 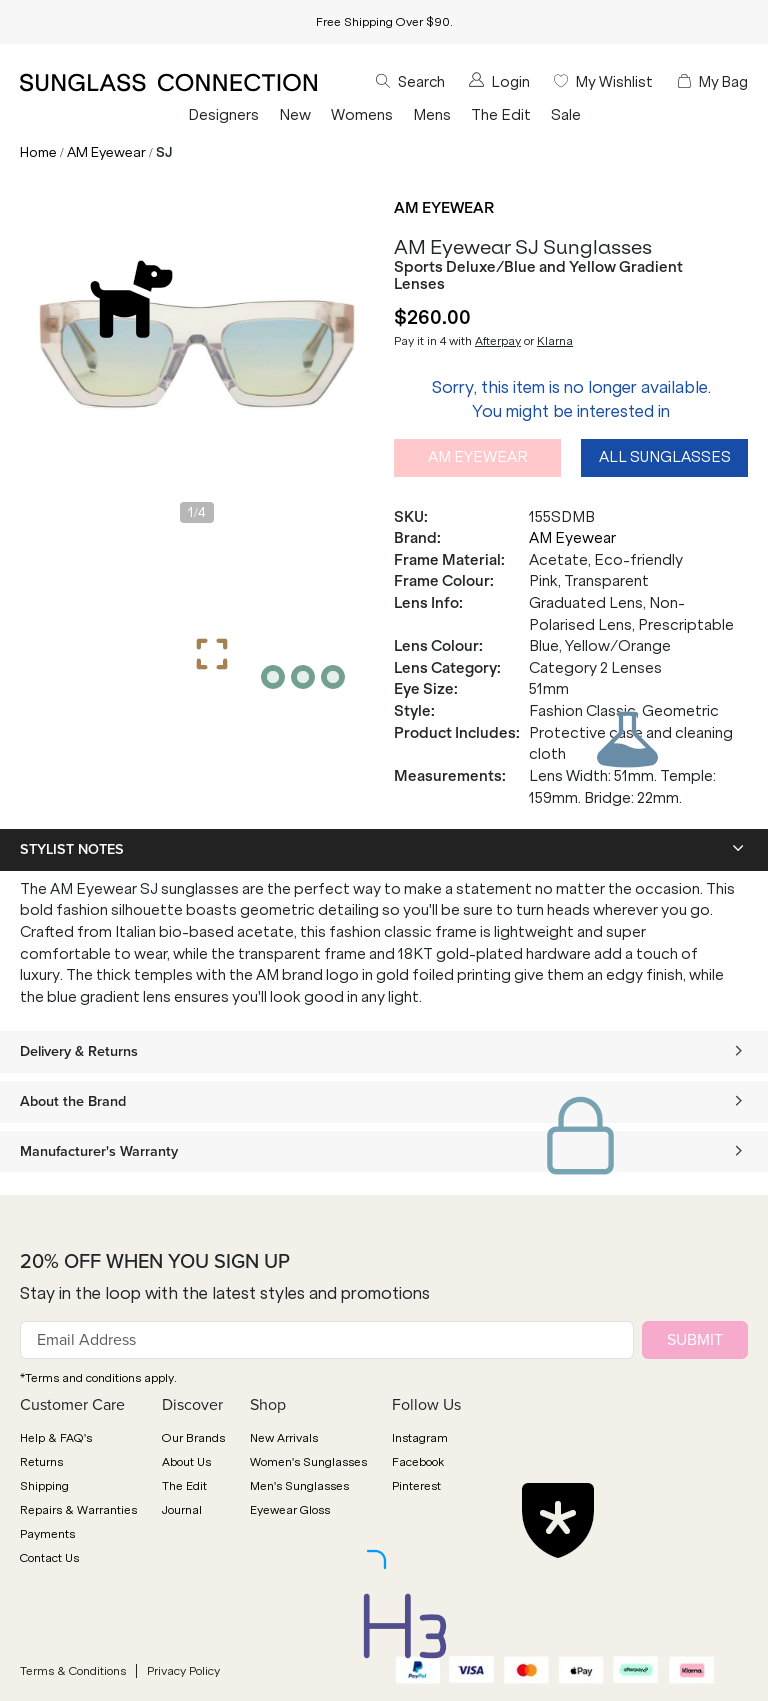 What do you see at coordinates (376, 1559) in the screenshot?
I see `set top-right corner radius` at bounding box center [376, 1559].